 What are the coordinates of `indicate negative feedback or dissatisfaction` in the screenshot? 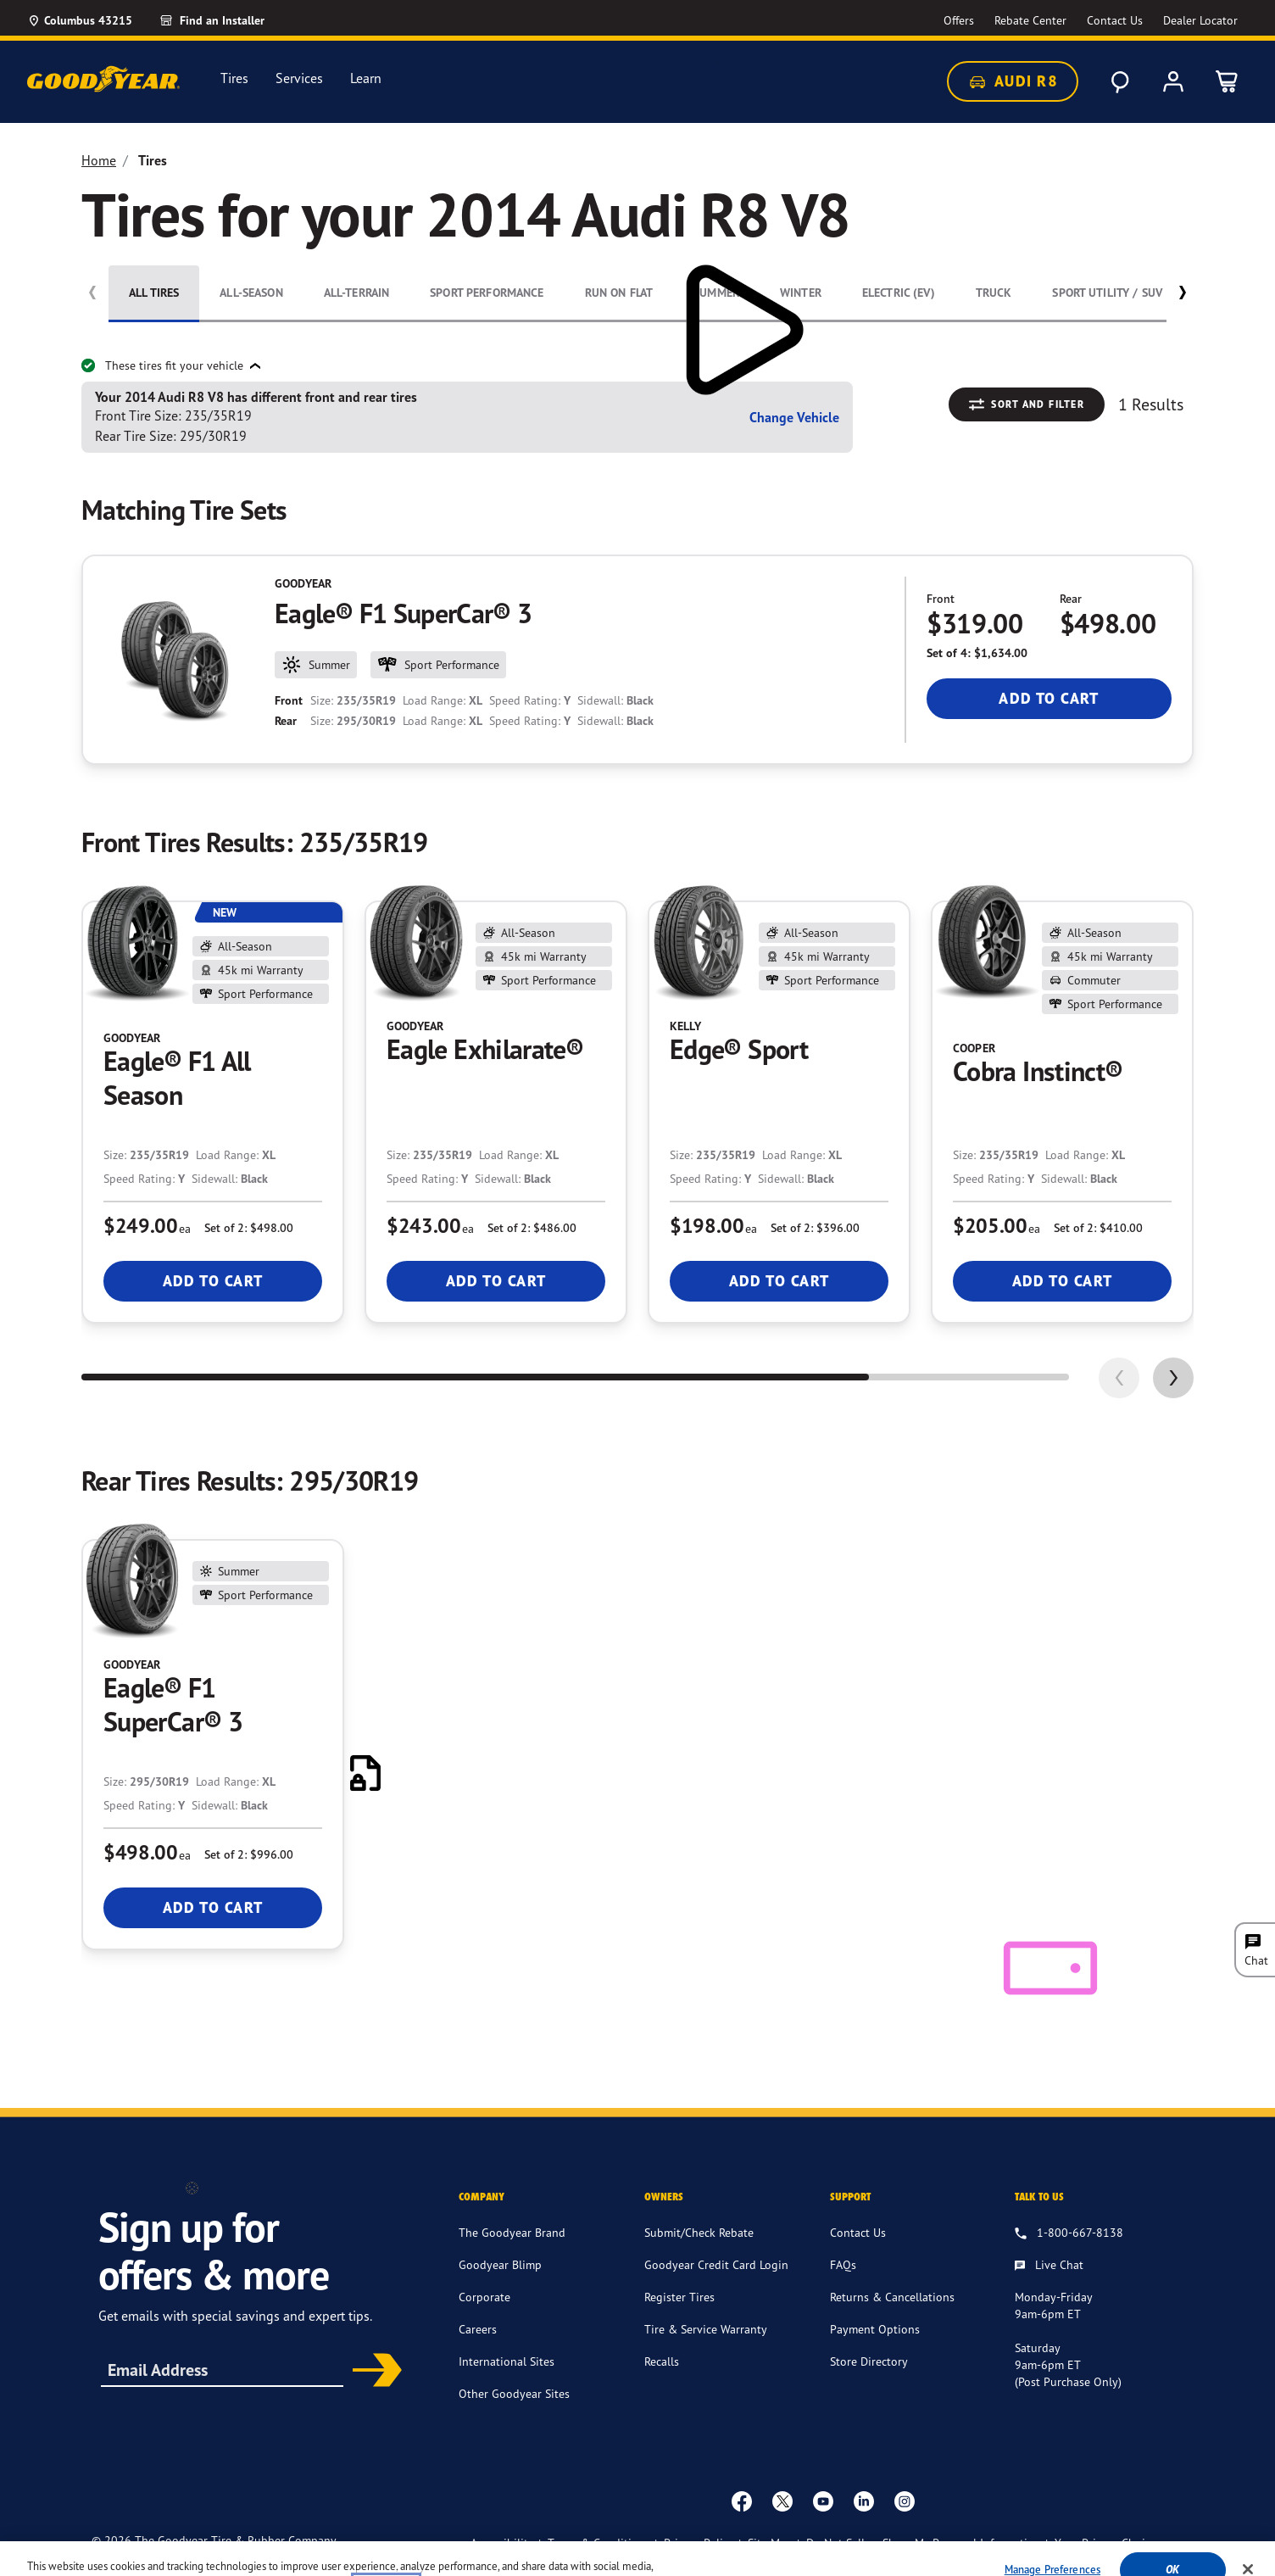 It's located at (192, 2188).